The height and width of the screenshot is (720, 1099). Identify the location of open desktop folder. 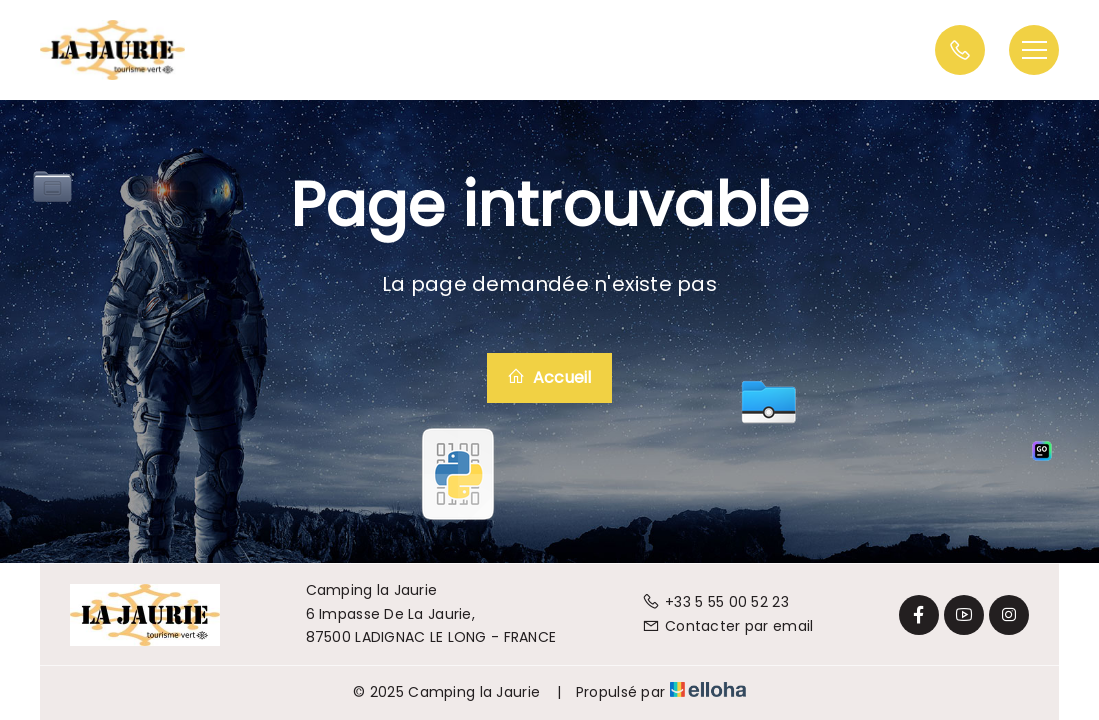
(52, 186).